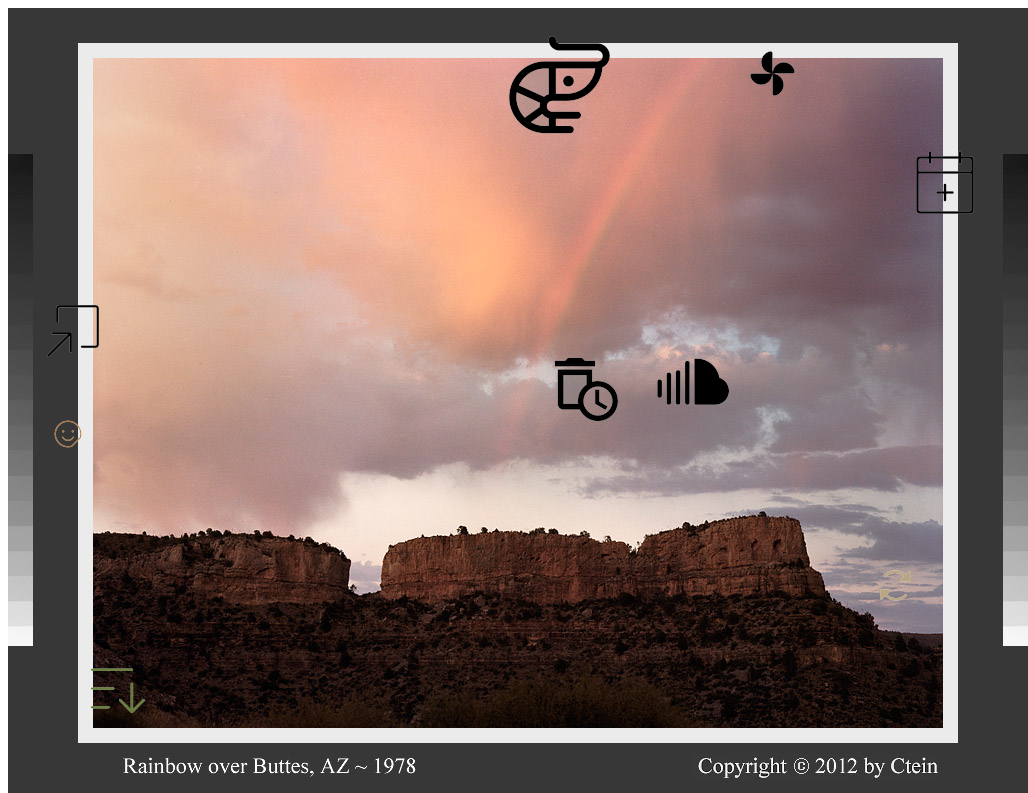 Image resolution: width=1028 pixels, height=793 pixels. Describe the element at coordinates (559, 86) in the screenshot. I see `indicates seafood or shellfish menu category` at that location.